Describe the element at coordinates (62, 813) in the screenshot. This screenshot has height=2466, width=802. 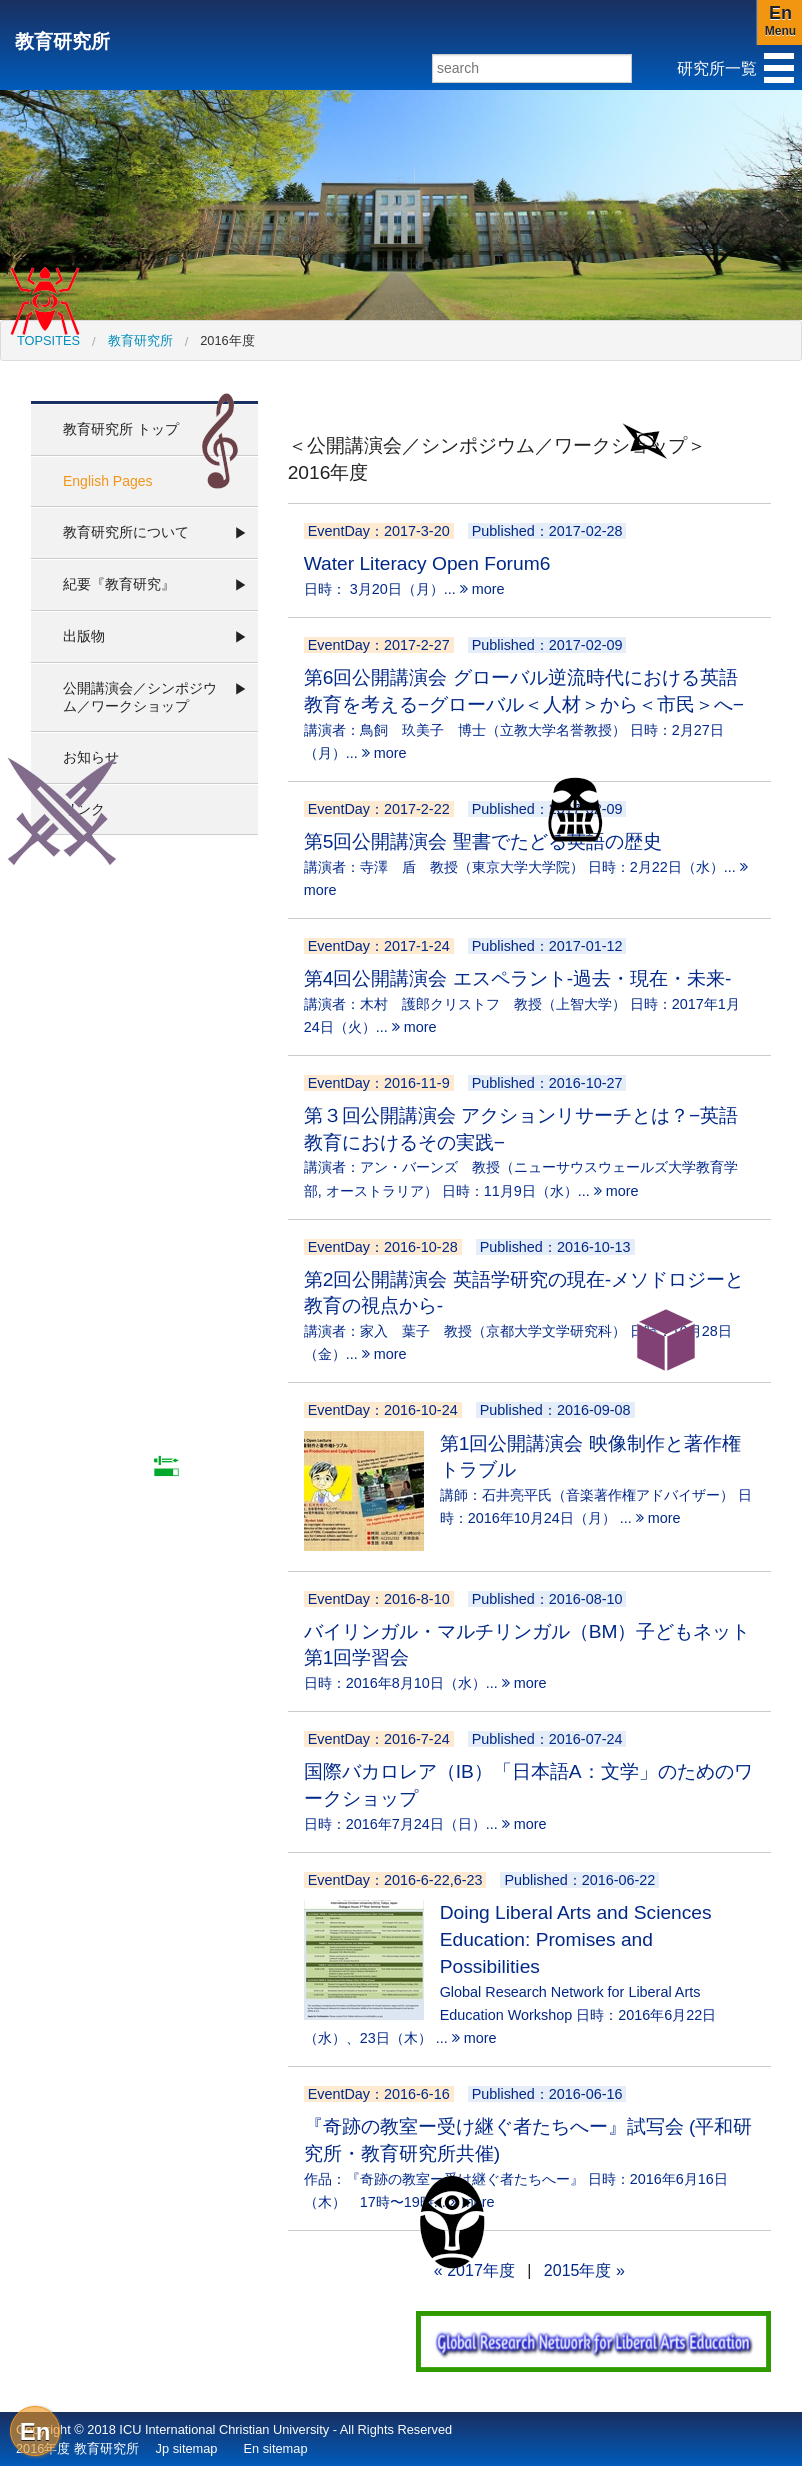
I see `indicates combat or battle mode` at that location.